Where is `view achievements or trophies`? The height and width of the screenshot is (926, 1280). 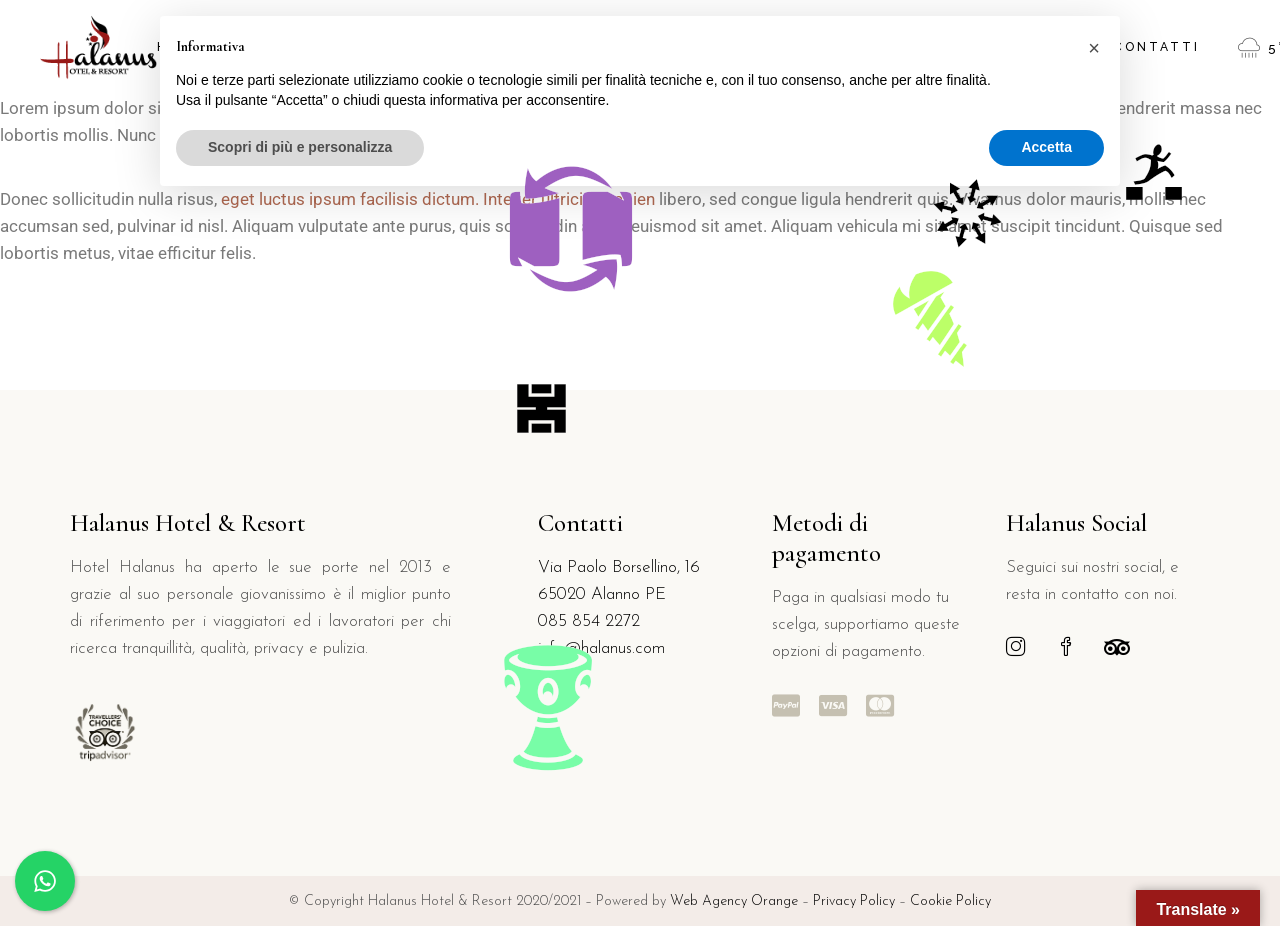
view achievements or trophies is located at coordinates (546, 708).